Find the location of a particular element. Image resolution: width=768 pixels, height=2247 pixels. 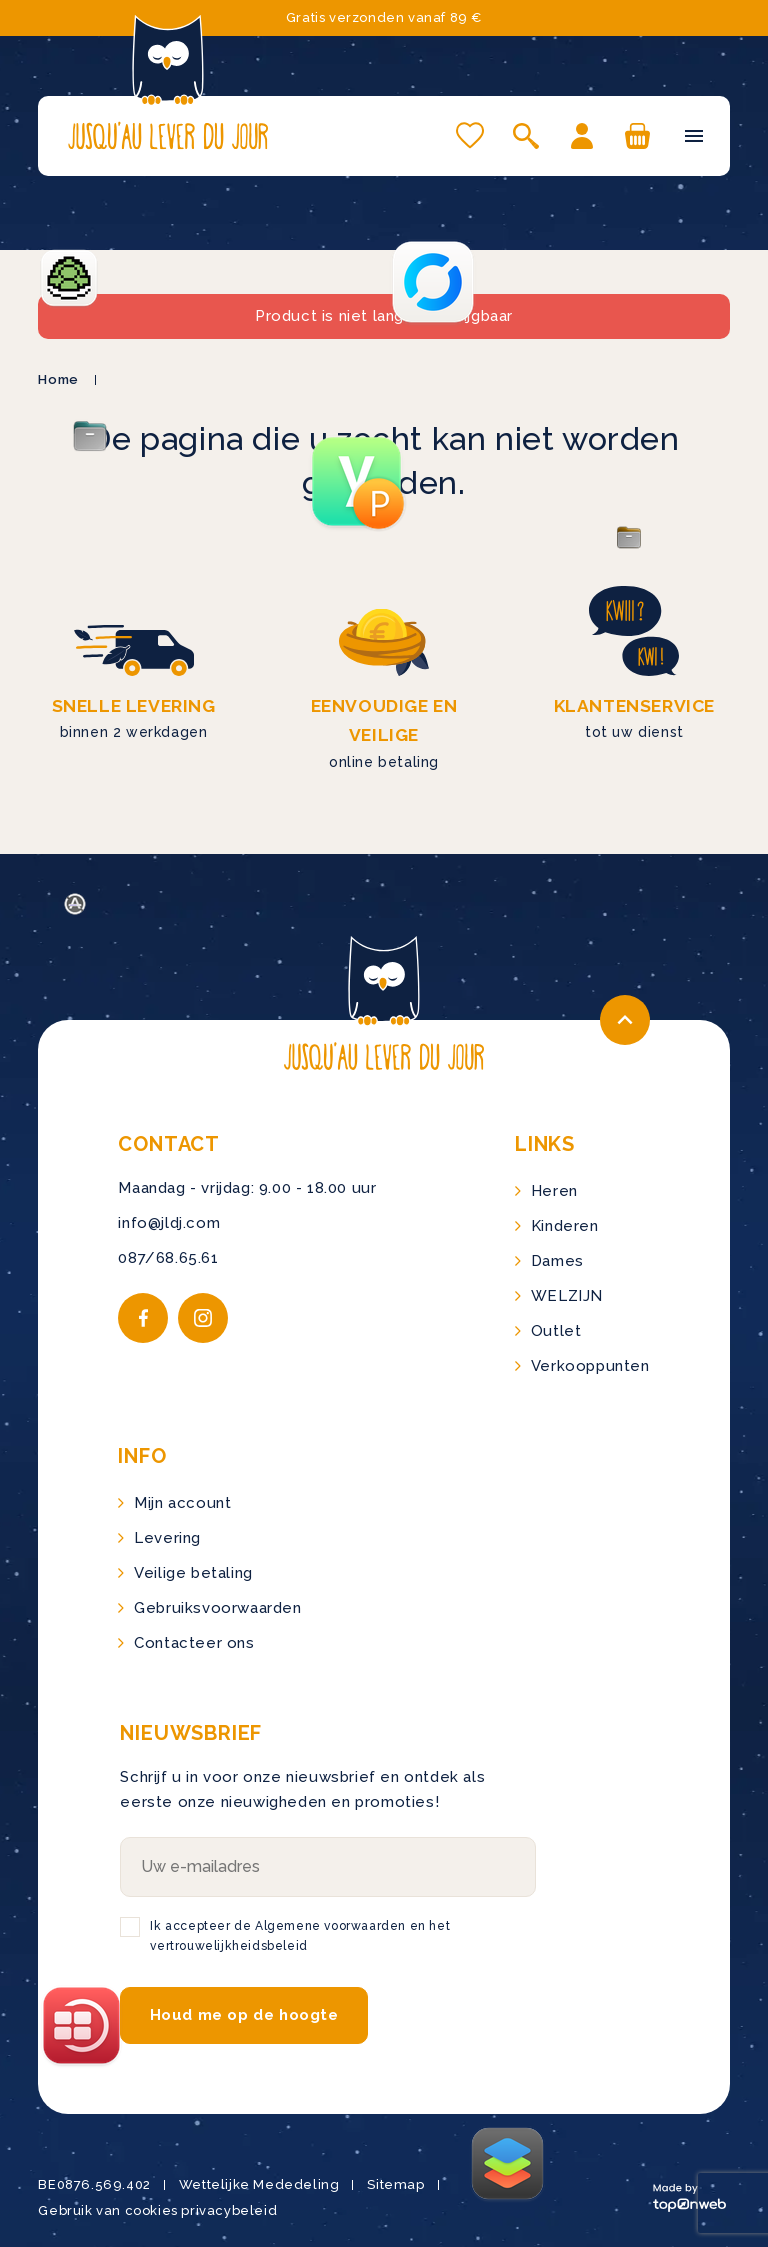

open yubikey piv manager app is located at coordinates (356, 481).